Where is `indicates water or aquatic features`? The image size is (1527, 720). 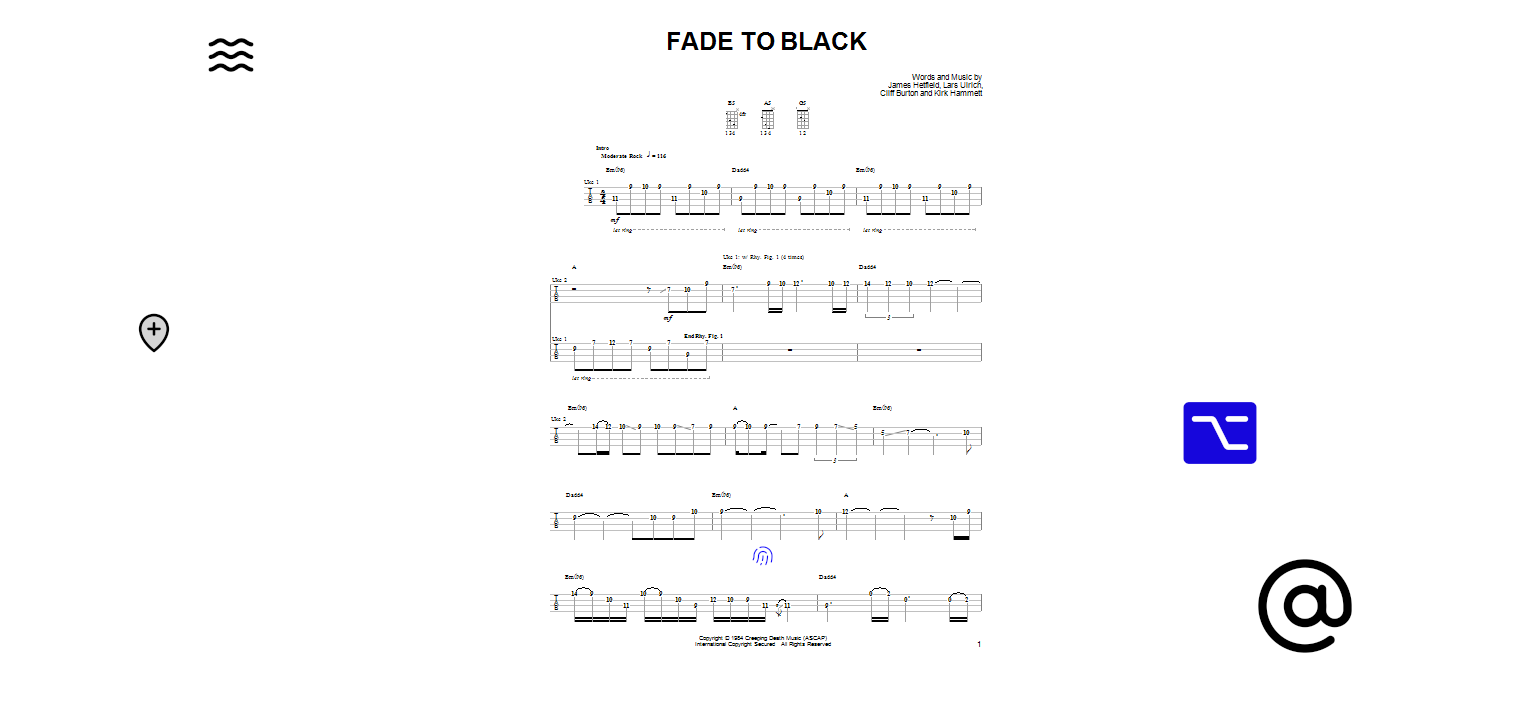 indicates water or aquatic features is located at coordinates (231, 55).